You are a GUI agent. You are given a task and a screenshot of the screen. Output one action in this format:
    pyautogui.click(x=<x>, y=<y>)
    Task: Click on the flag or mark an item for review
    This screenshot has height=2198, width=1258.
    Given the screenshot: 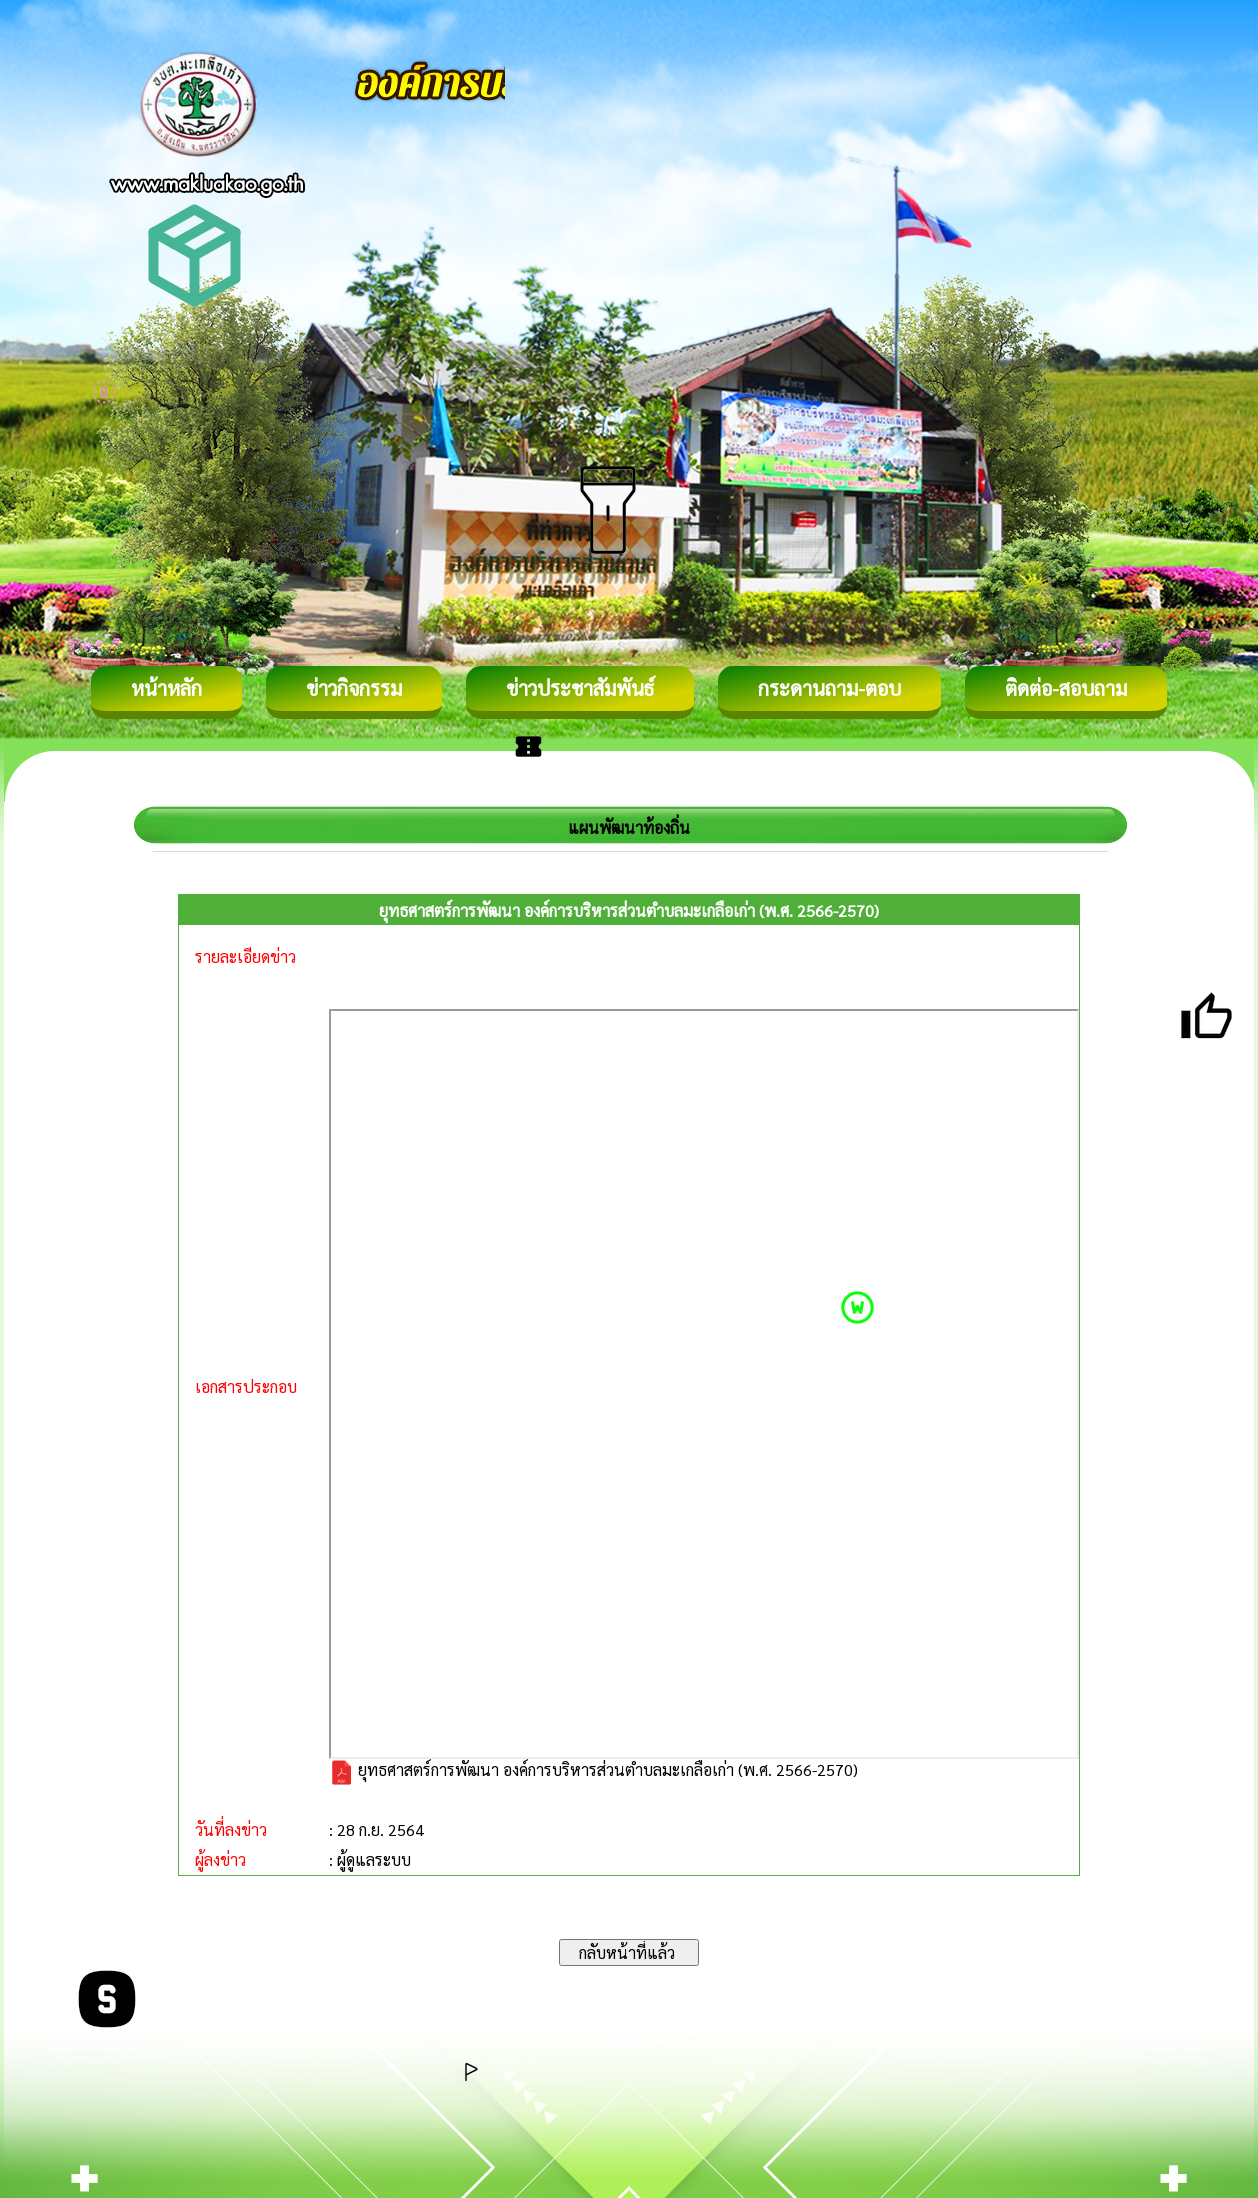 What is the action you would take?
    pyautogui.click(x=471, y=2072)
    